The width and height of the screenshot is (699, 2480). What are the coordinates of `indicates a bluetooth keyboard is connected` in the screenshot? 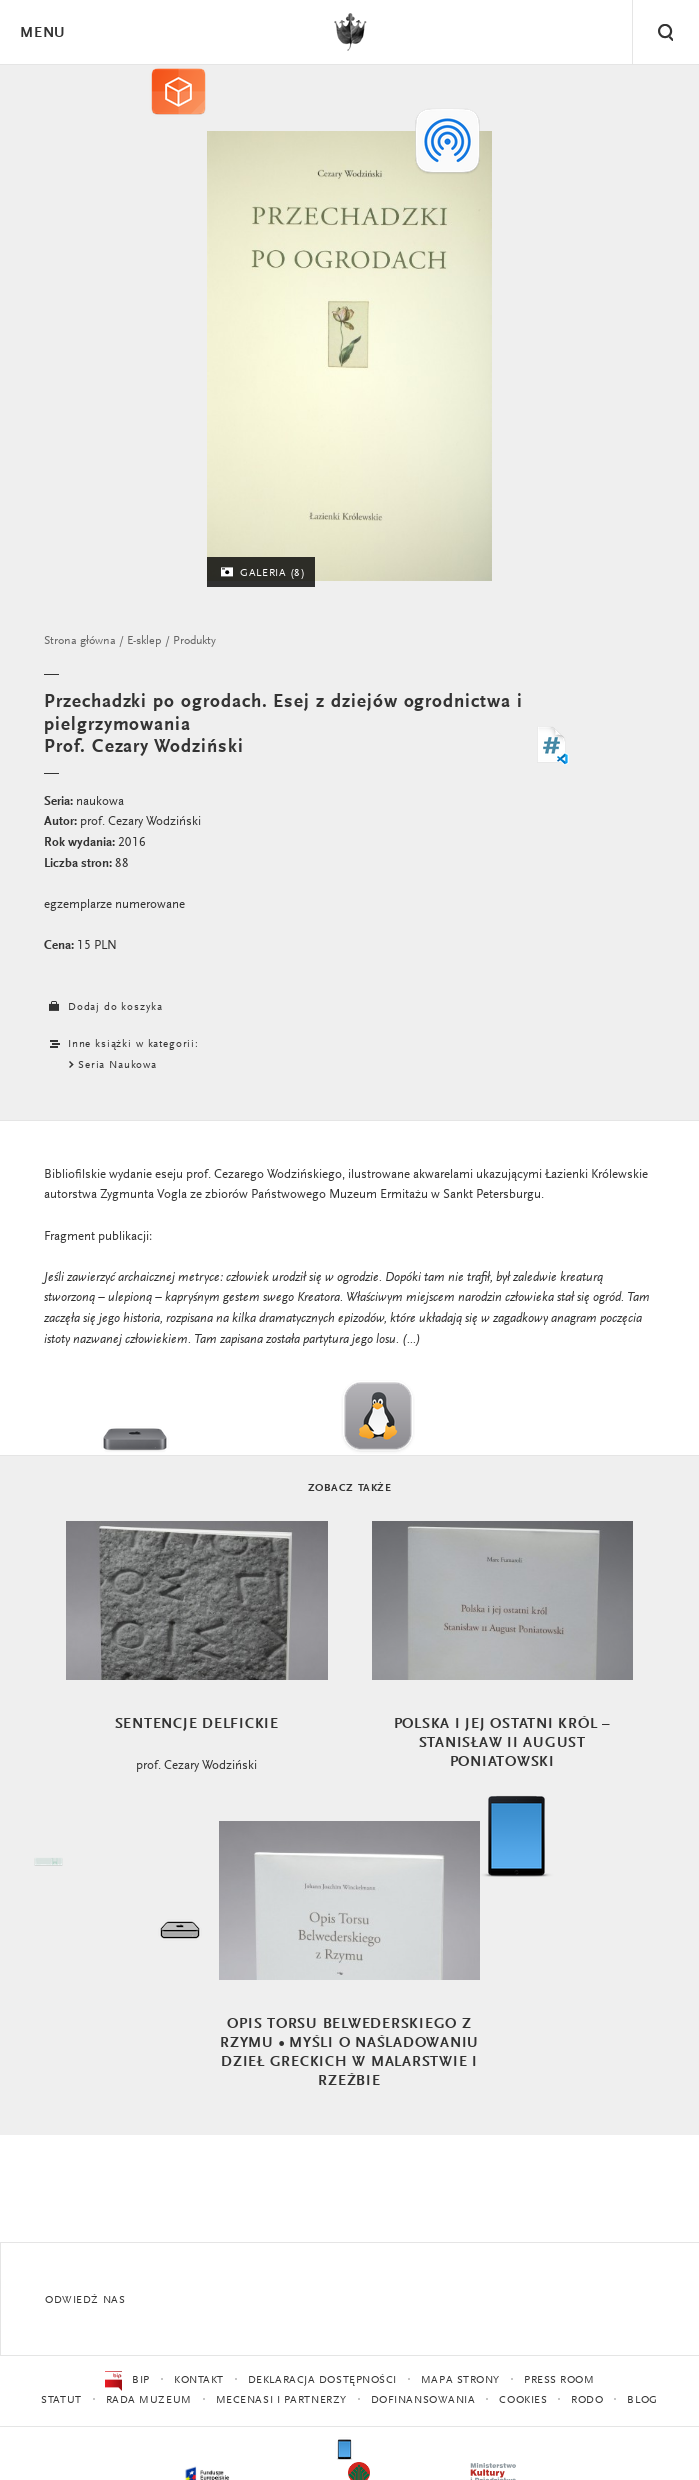 It's located at (48, 1861).